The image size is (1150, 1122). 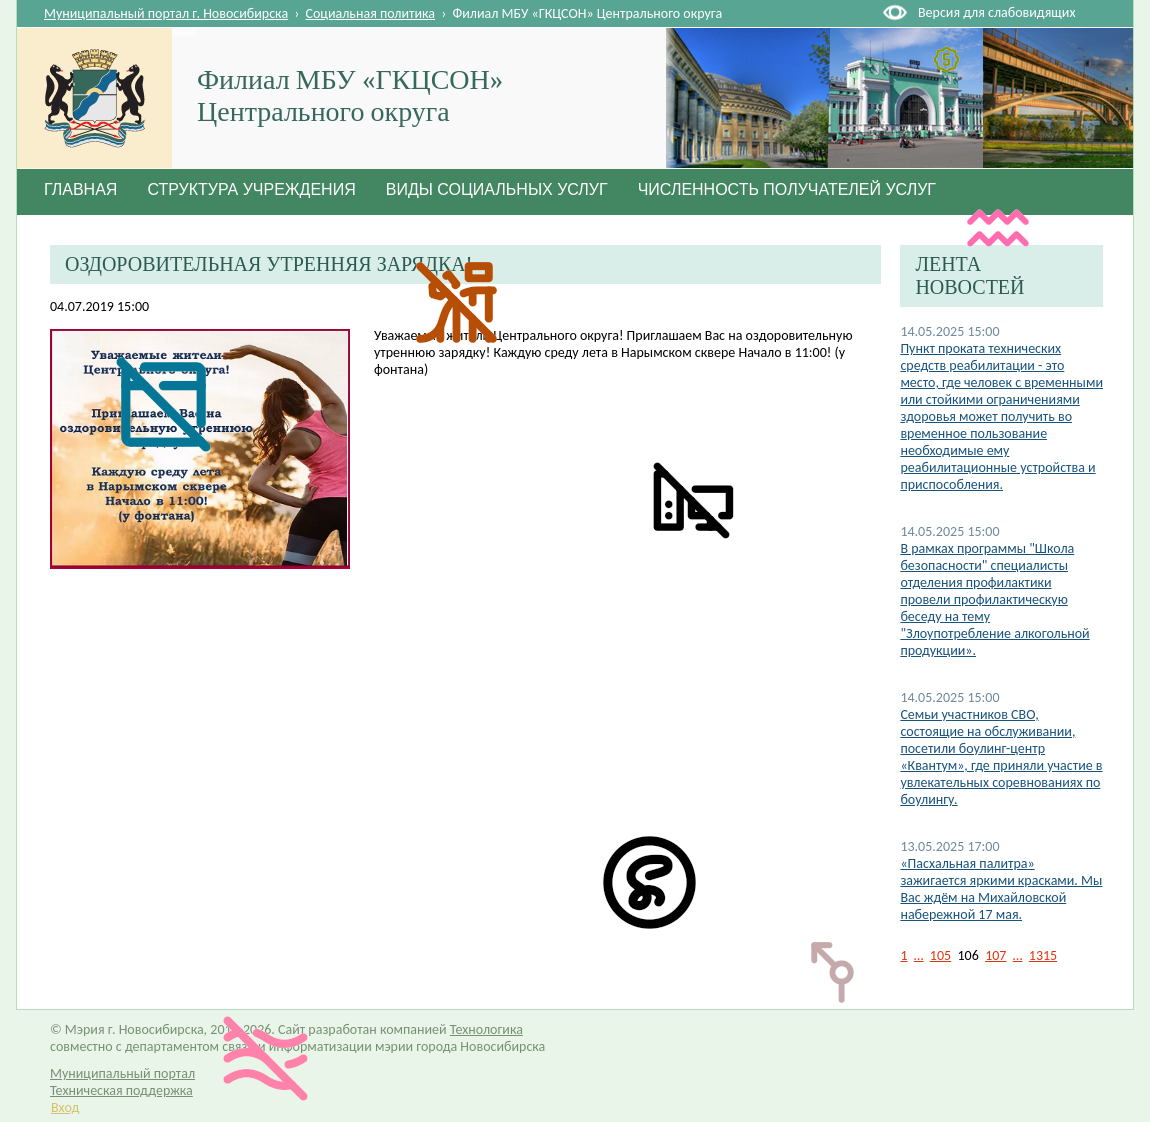 What do you see at coordinates (265, 1058) in the screenshot?
I see `disable water ripple effect` at bounding box center [265, 1058].